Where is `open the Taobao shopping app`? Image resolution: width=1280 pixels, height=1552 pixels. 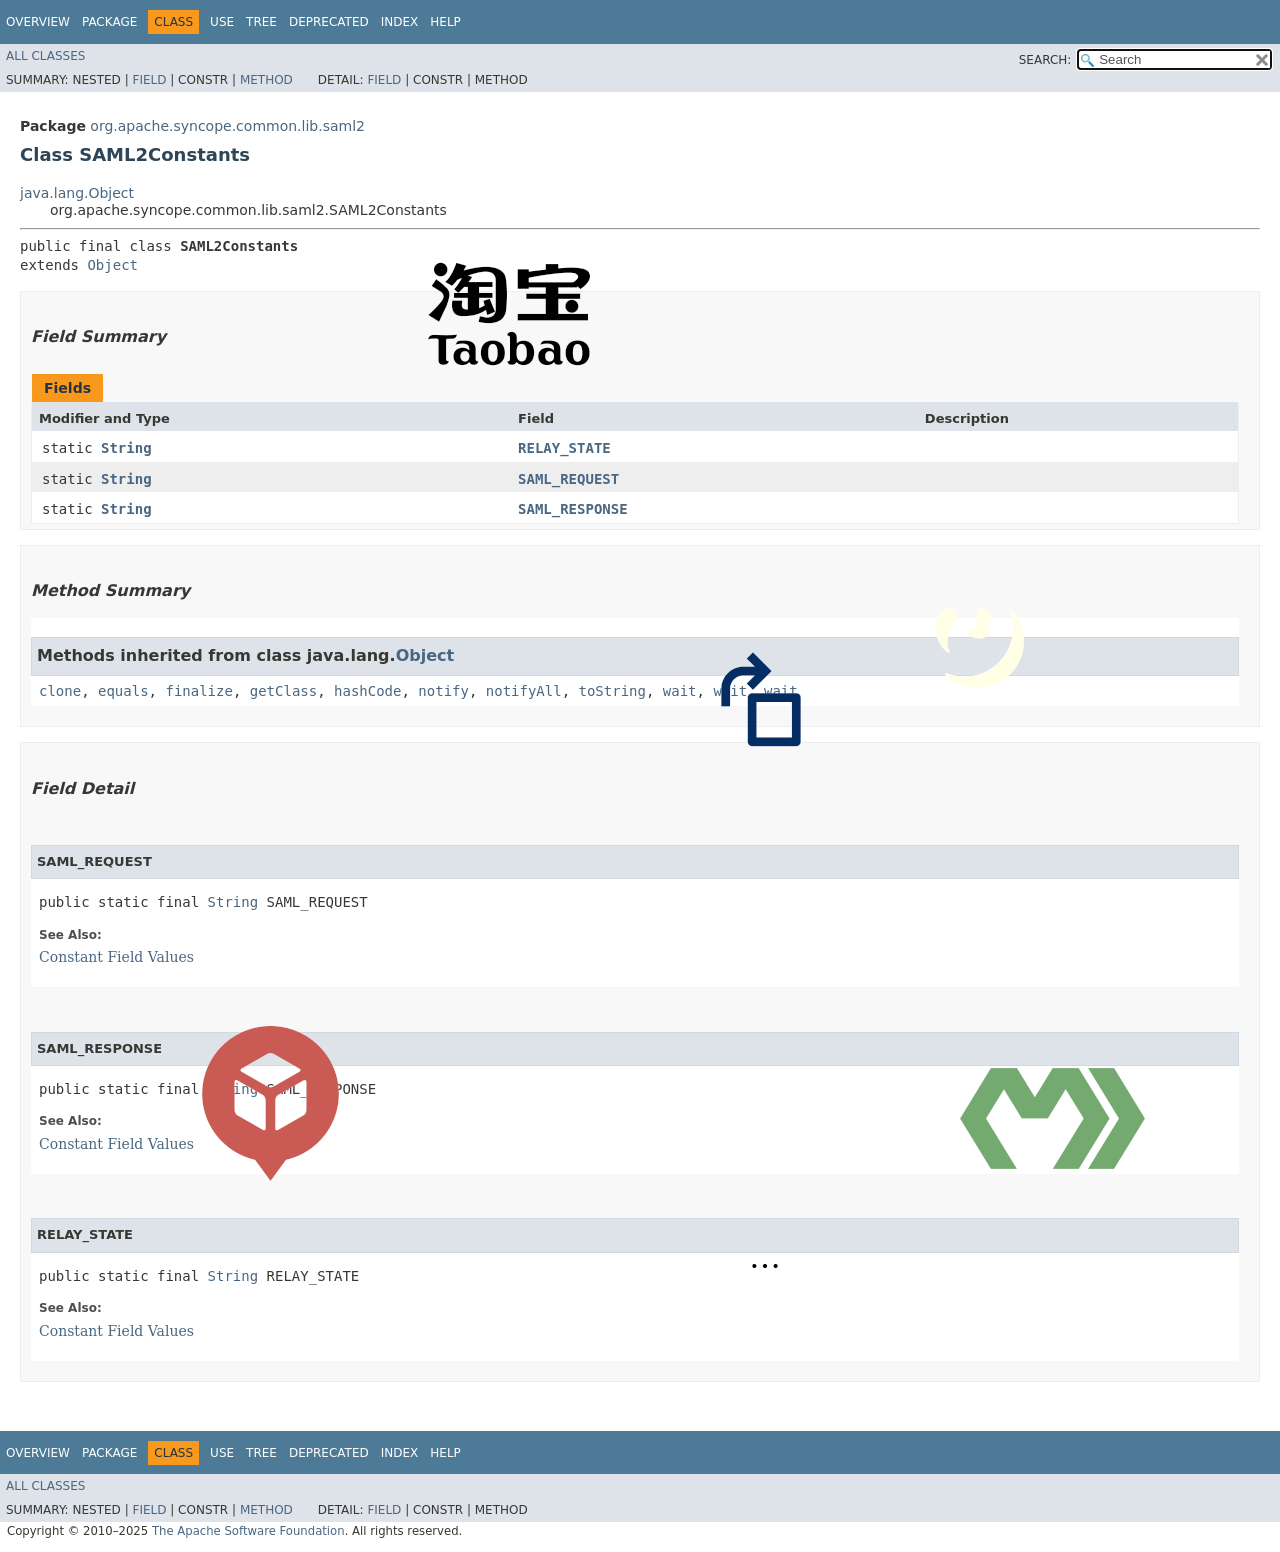
open the Taobao shopping app is located at coordinates (509, 314).